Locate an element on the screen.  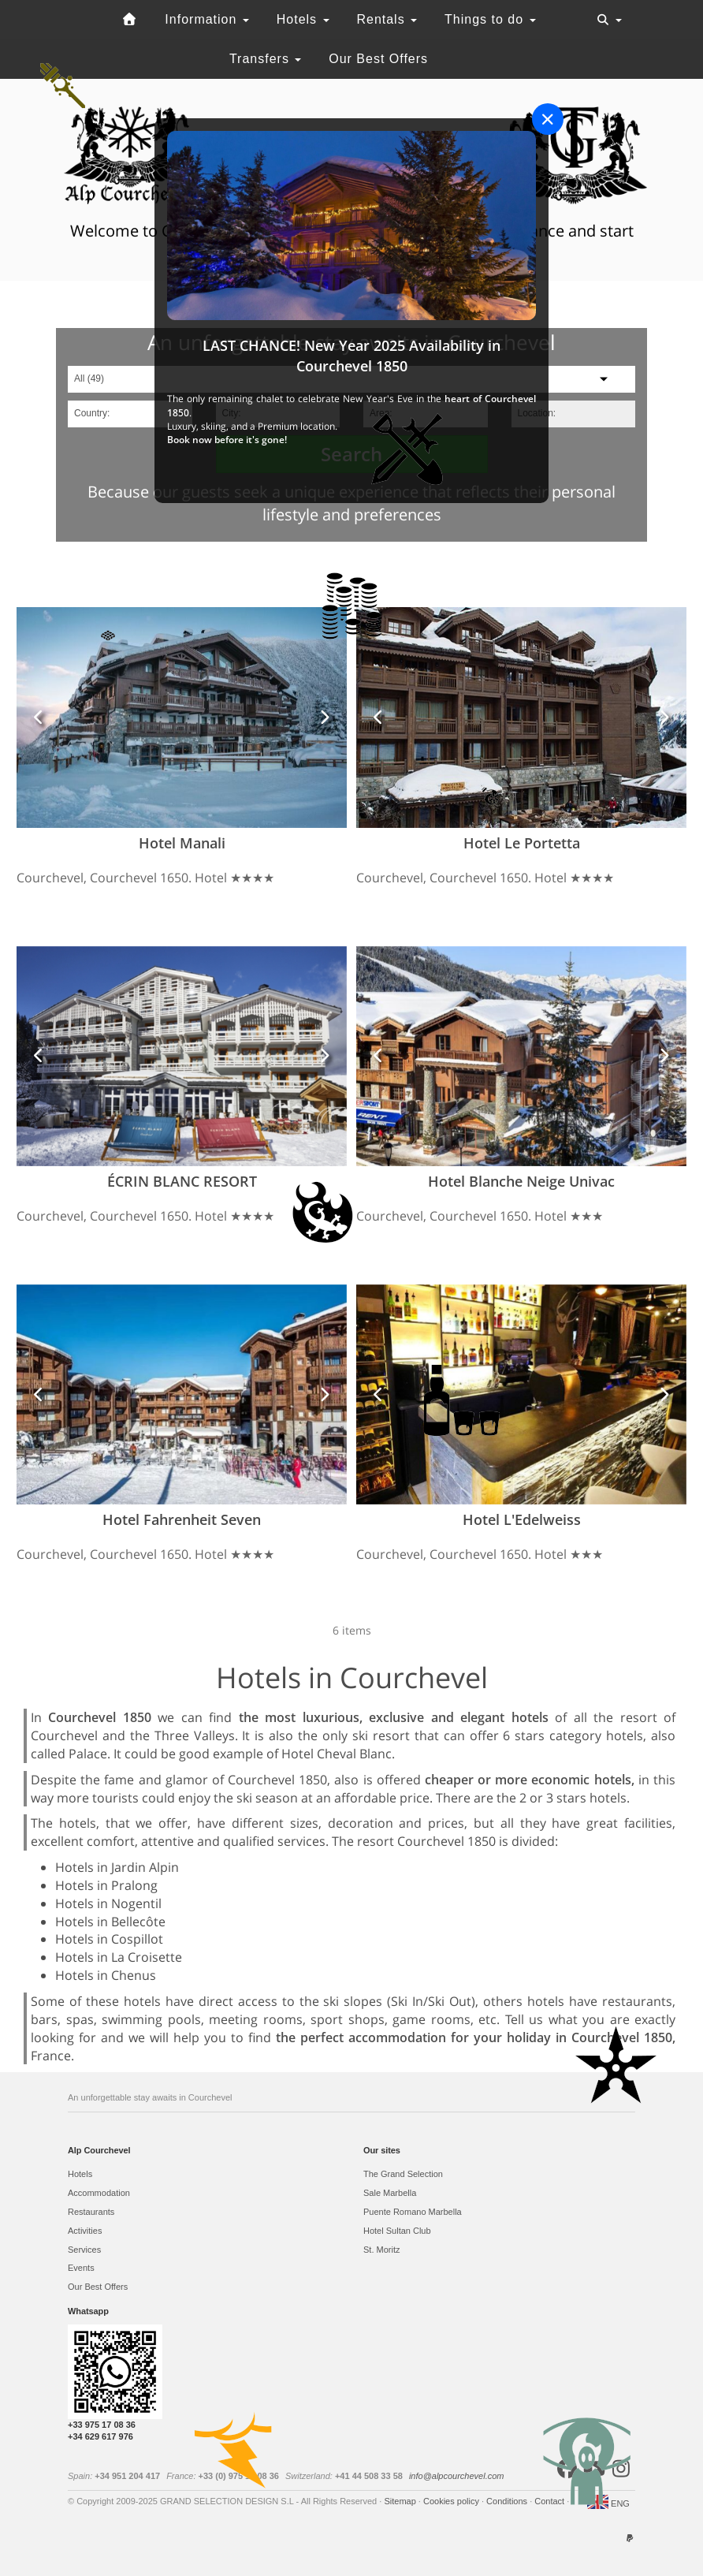
browse alcoholic beverages or bar menu is located at coordinates (462, 1400).